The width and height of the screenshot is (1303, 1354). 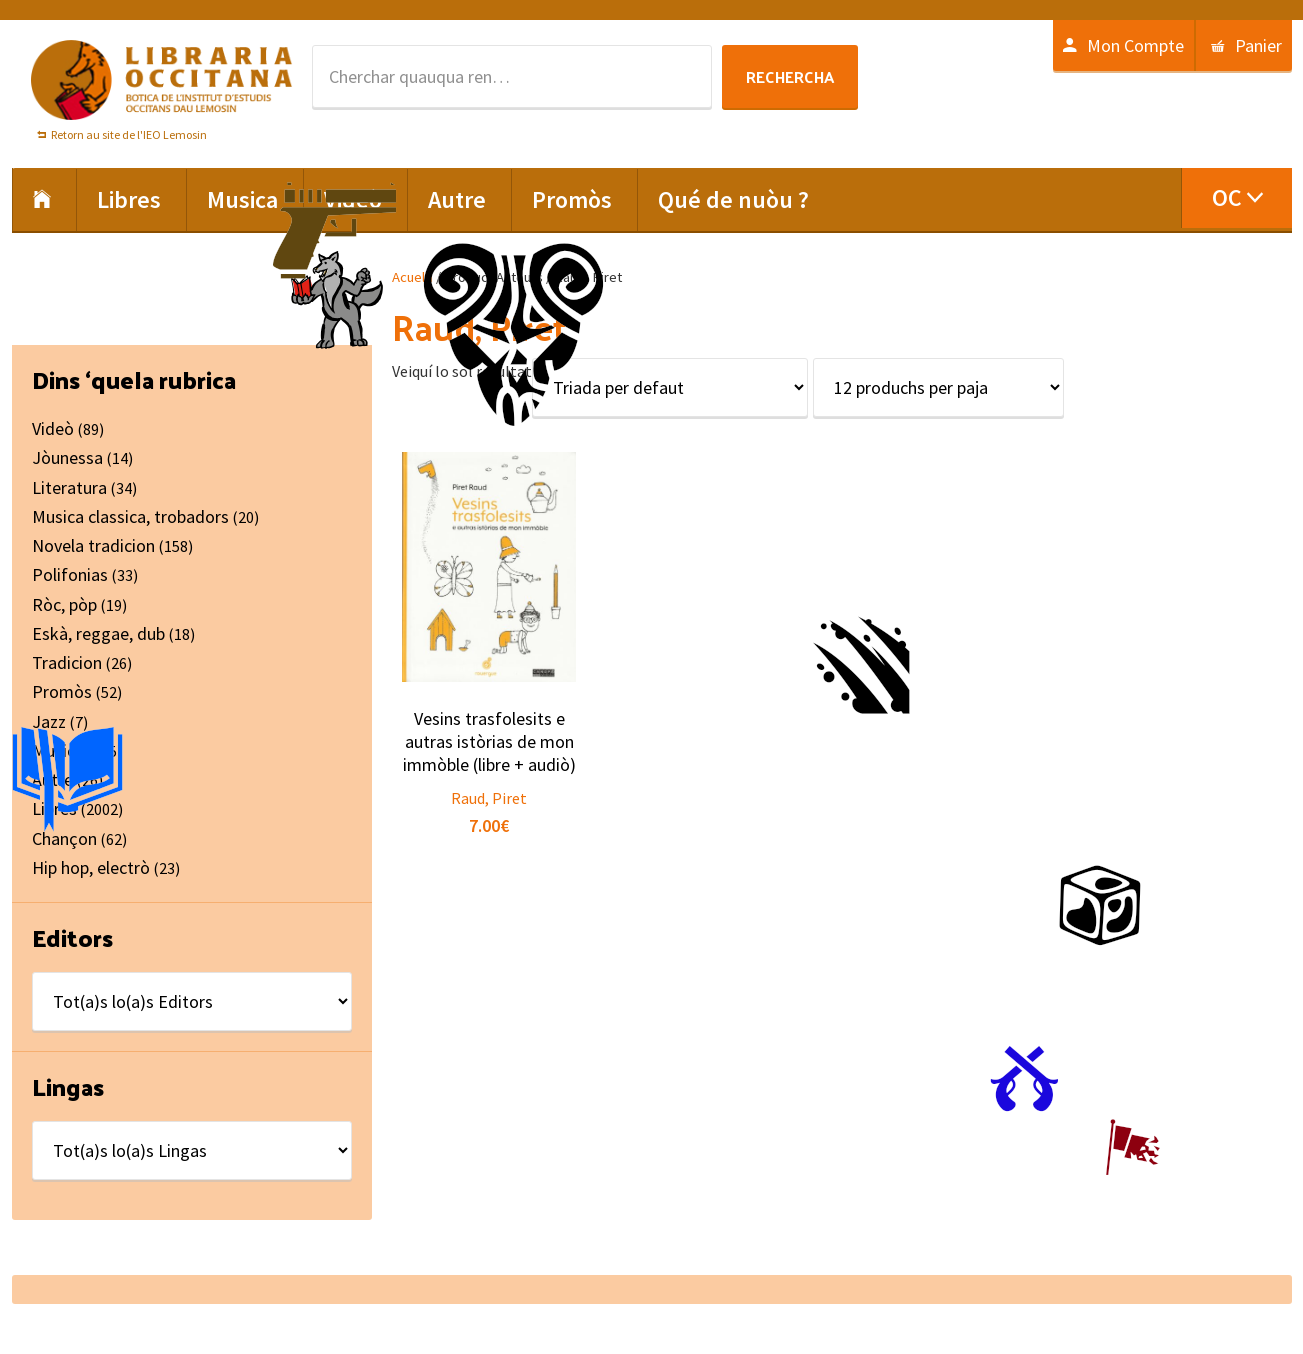 I want to click on indicates a defeated faction or conquered territory, so click(x=1132, y=1147).